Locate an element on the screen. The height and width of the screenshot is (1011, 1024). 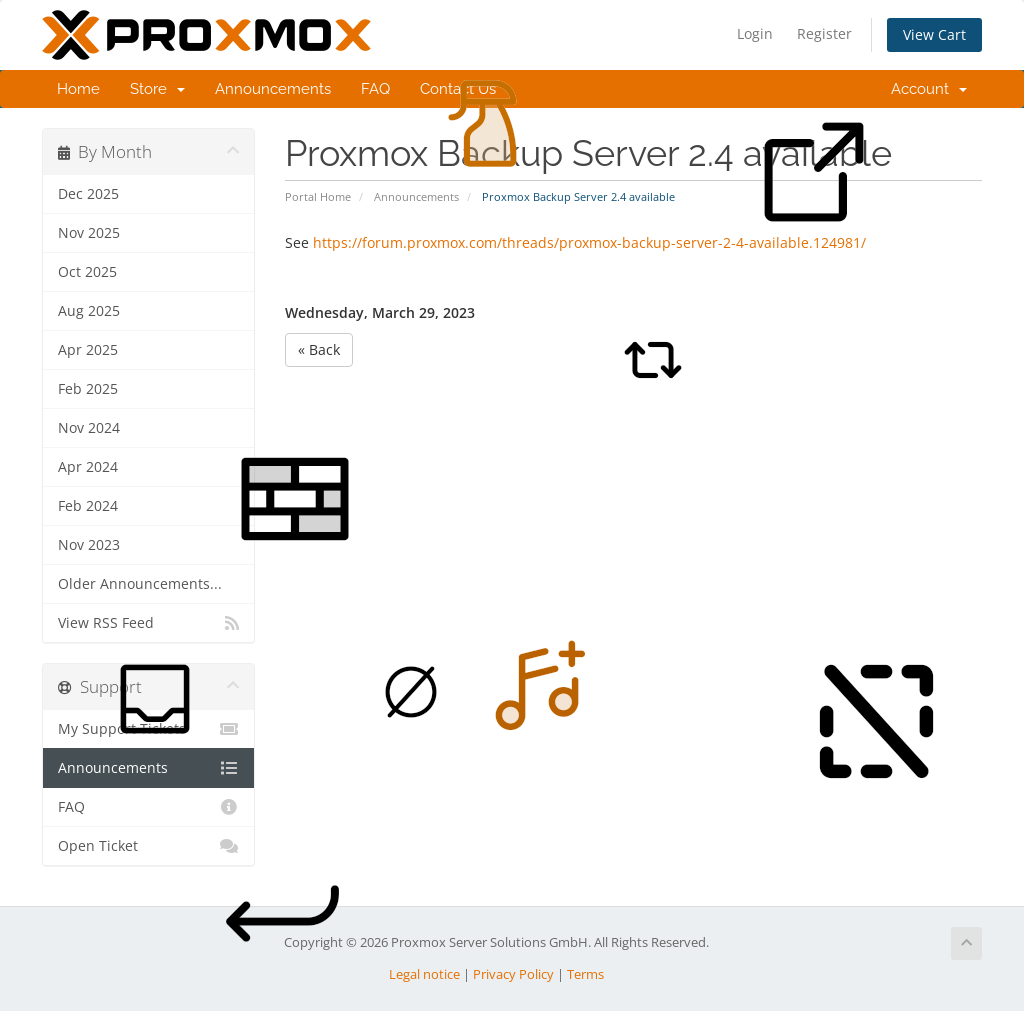
access cleaning or household supplies is located at coordinates (485, 123).